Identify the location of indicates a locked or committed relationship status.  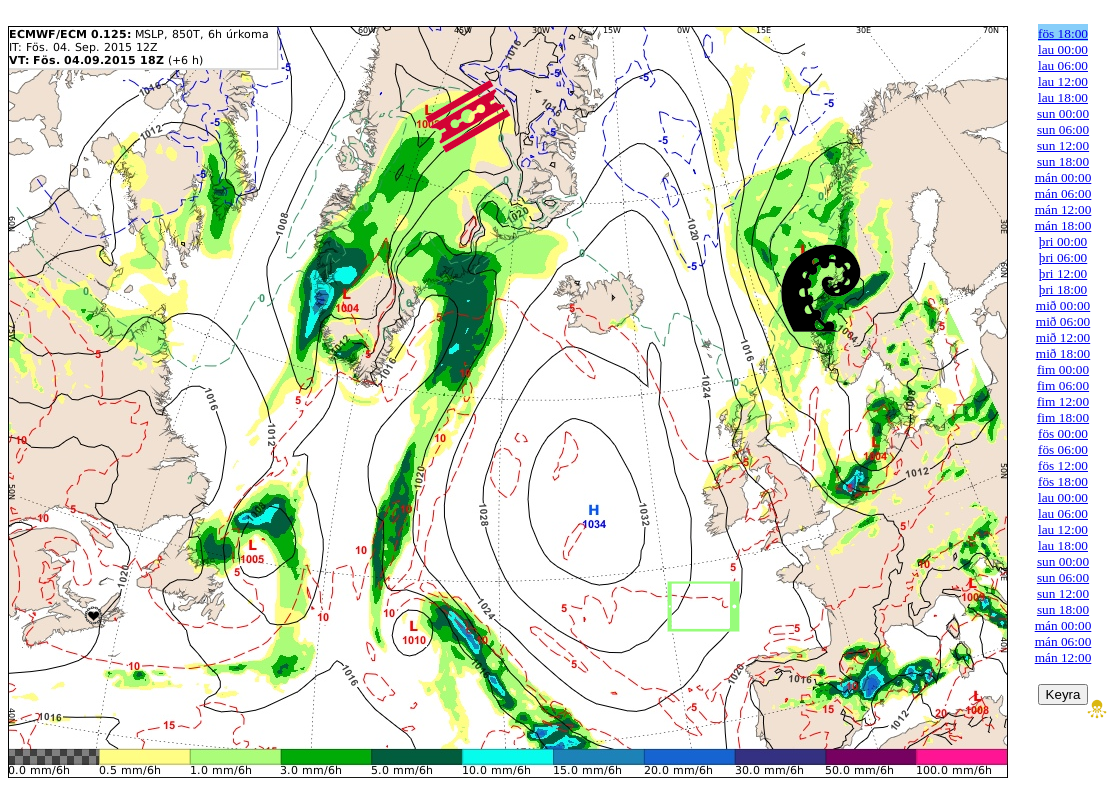
(93, 615).